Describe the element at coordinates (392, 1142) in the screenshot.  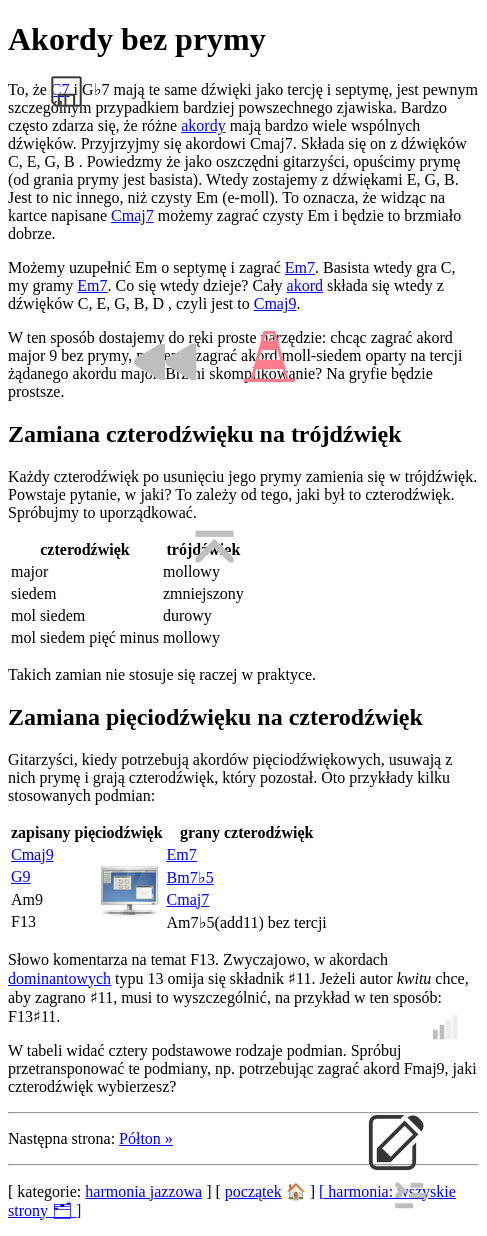
I see `open text editor application` at that location.